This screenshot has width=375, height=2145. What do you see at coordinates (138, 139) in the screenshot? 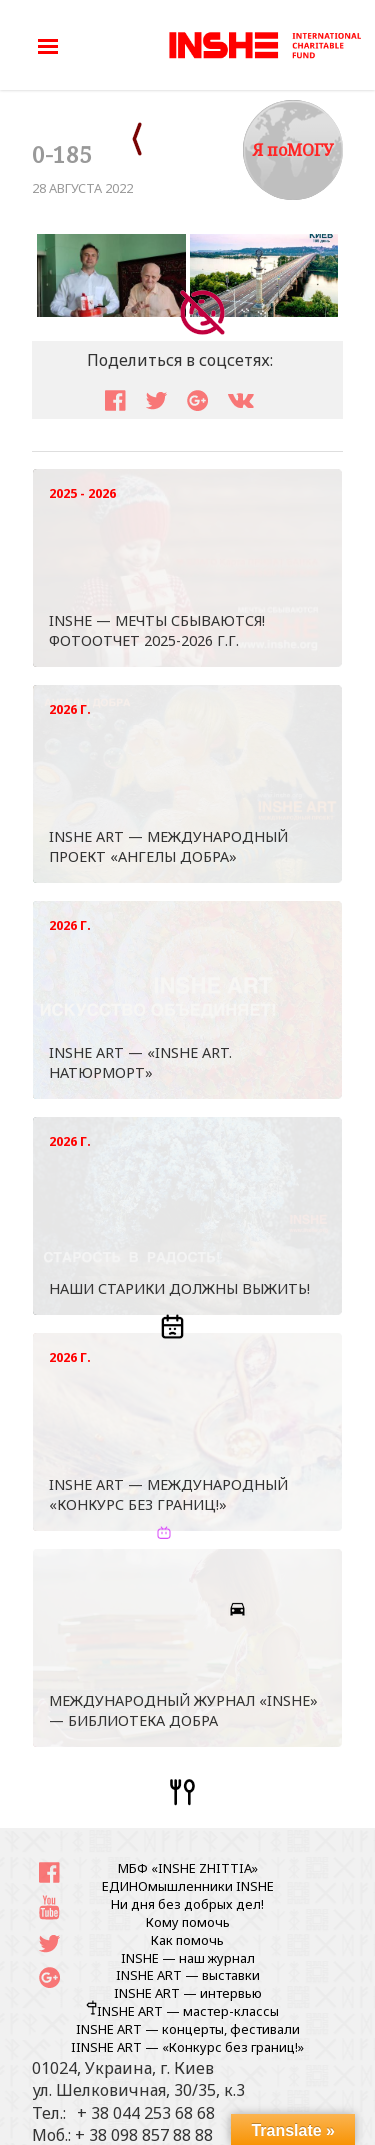
I see `navigate to the previous item or page` at bounding box center [138, 139].